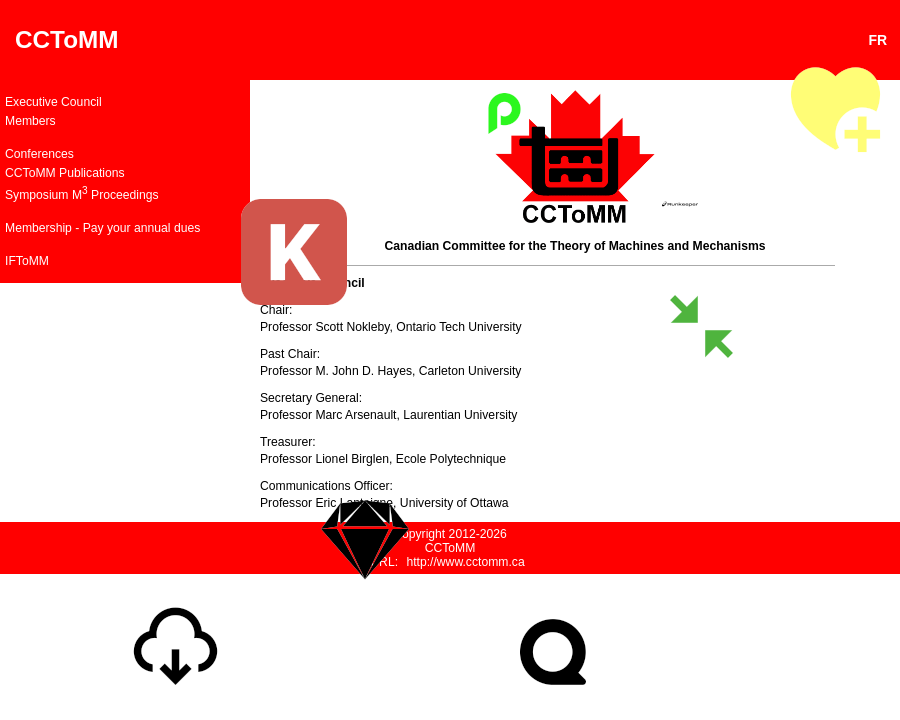 Image resolution: width=900 pixels, height=720 pixels. Describe the element at coordinates (835, 107) in the screenshot. I see `add to favorites` at that location.